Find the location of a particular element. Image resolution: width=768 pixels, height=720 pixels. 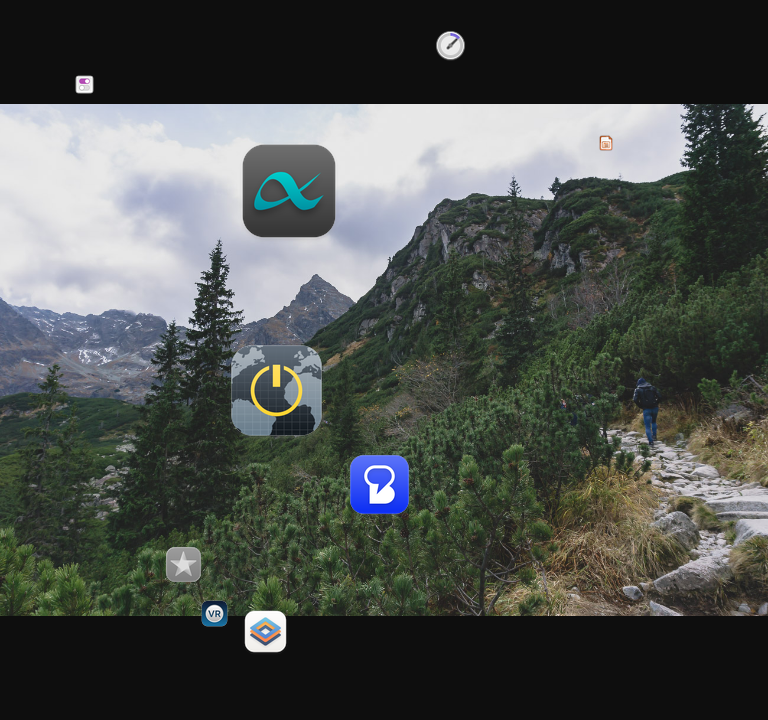

configure wake-on-lan network settings is located at coordinates (276, 390).